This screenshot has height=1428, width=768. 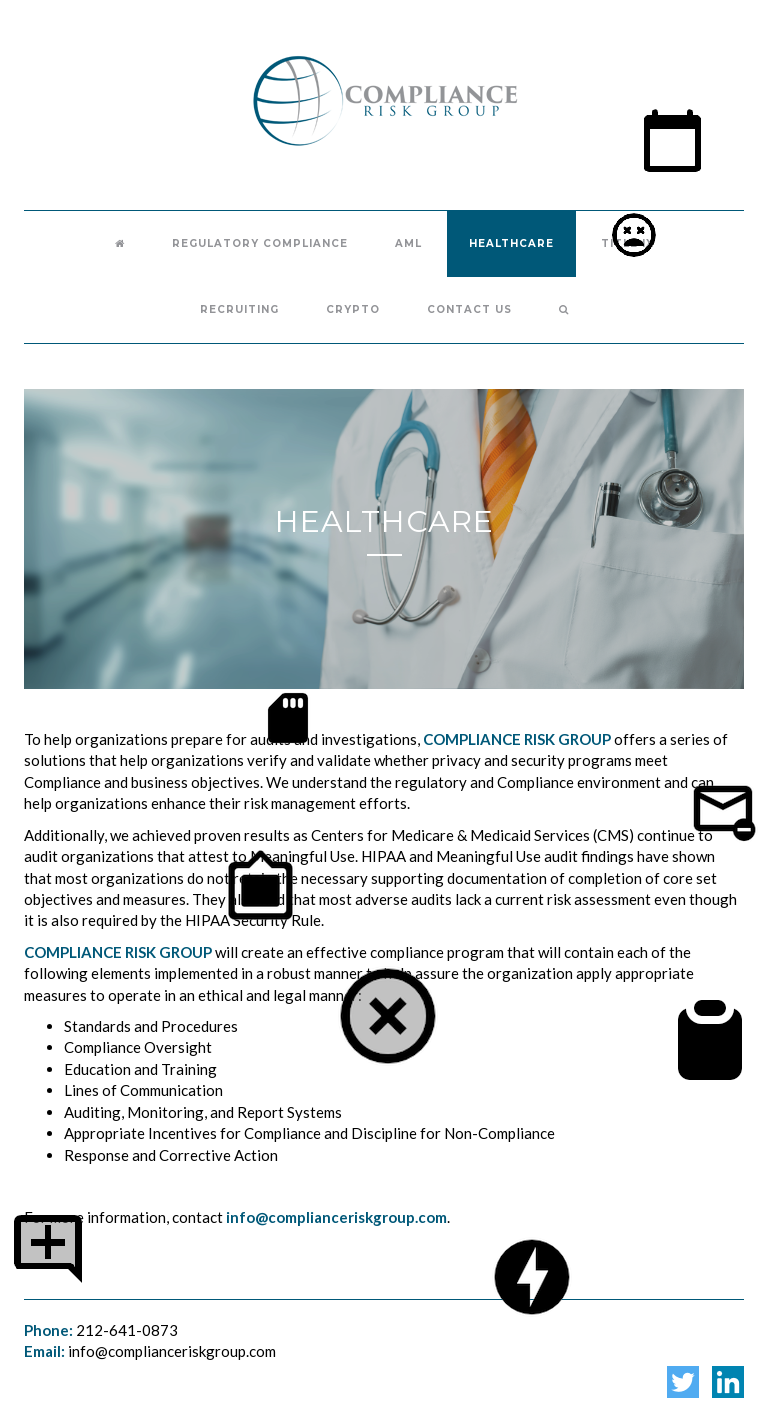 What do you see at coordinates (710, 1040) in the screenshot?
I see `copy content to clipboard` at bounding box center [710, 1040].